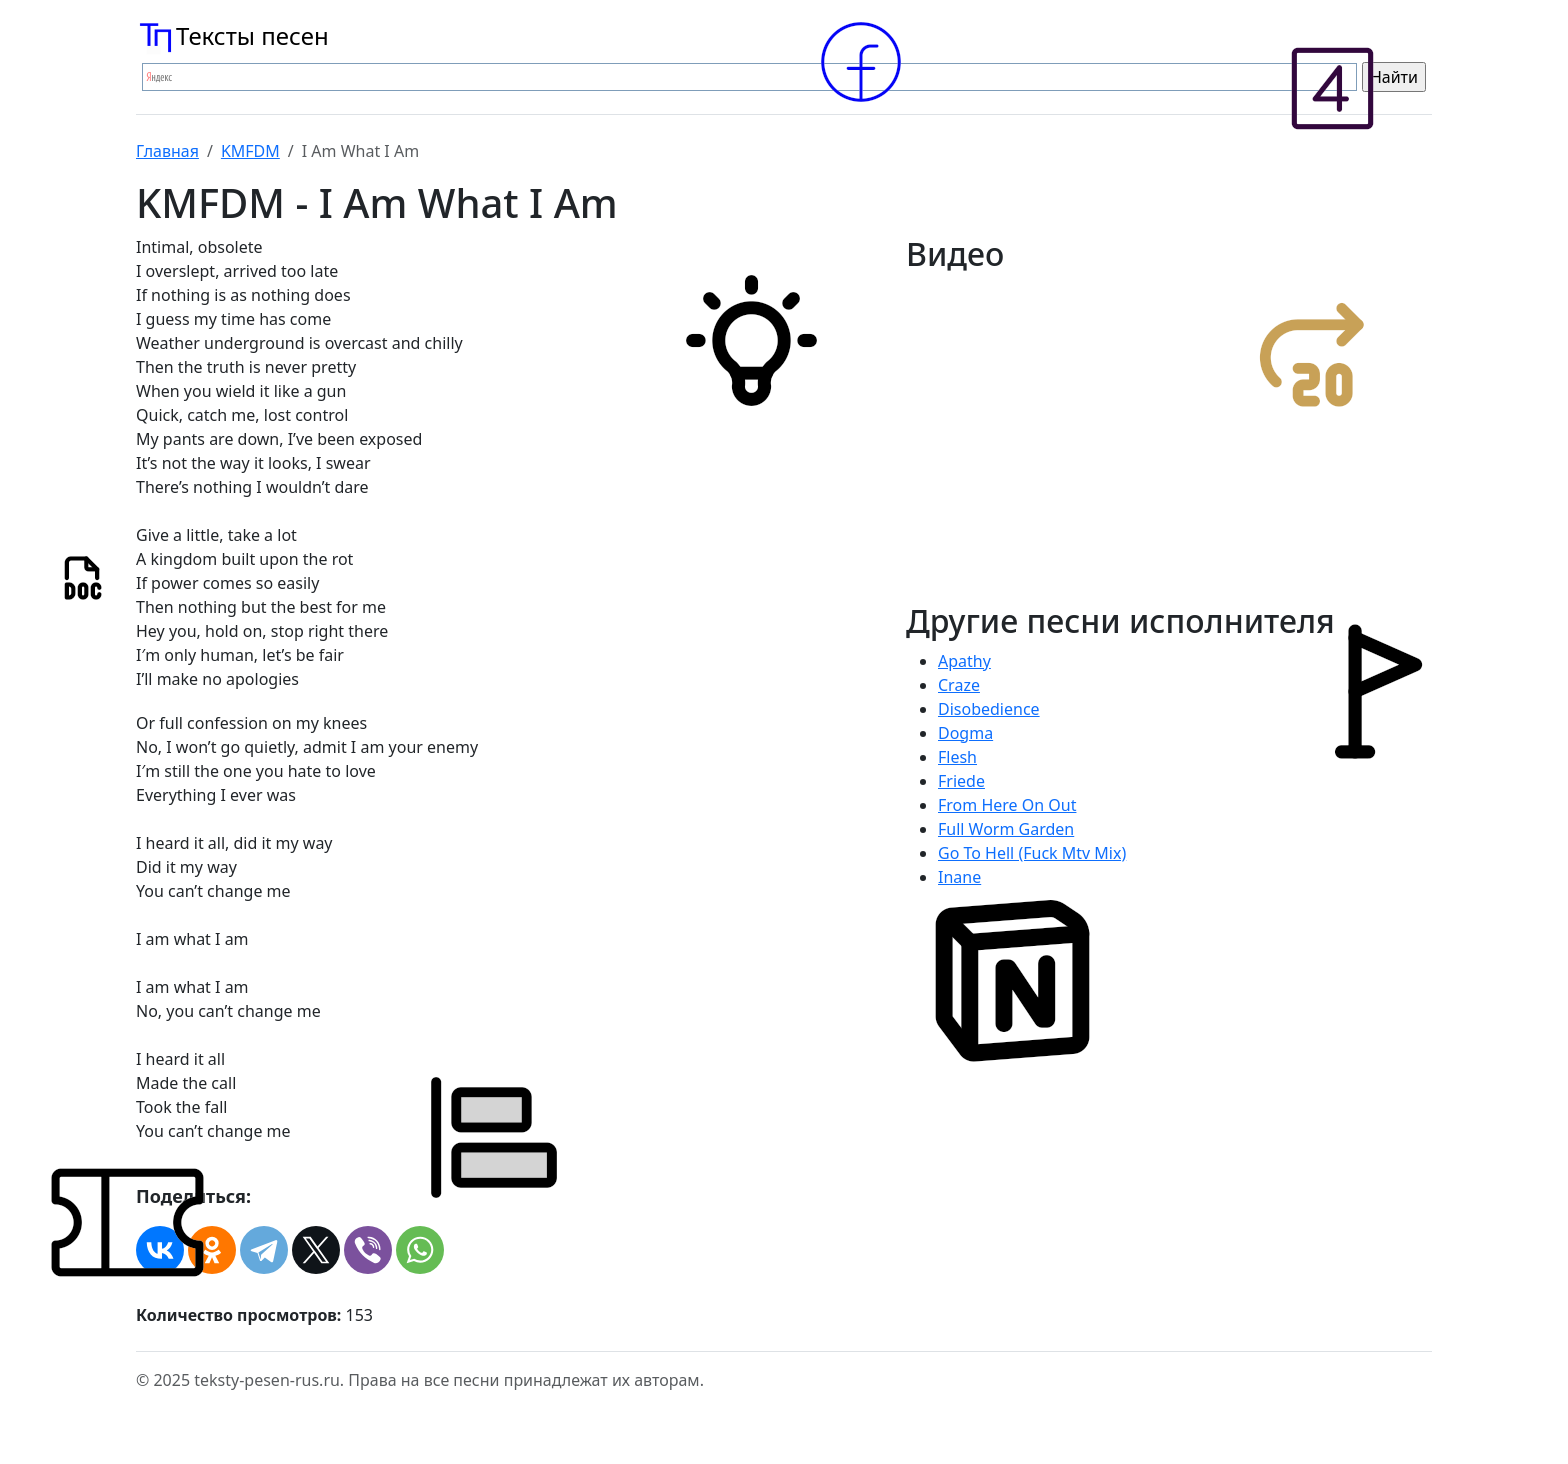 This screenshot has height=1464, width=1568. Describe the element at coordinates (751, 340) in the screenshot. I see `view tips or suggestions` at that location.